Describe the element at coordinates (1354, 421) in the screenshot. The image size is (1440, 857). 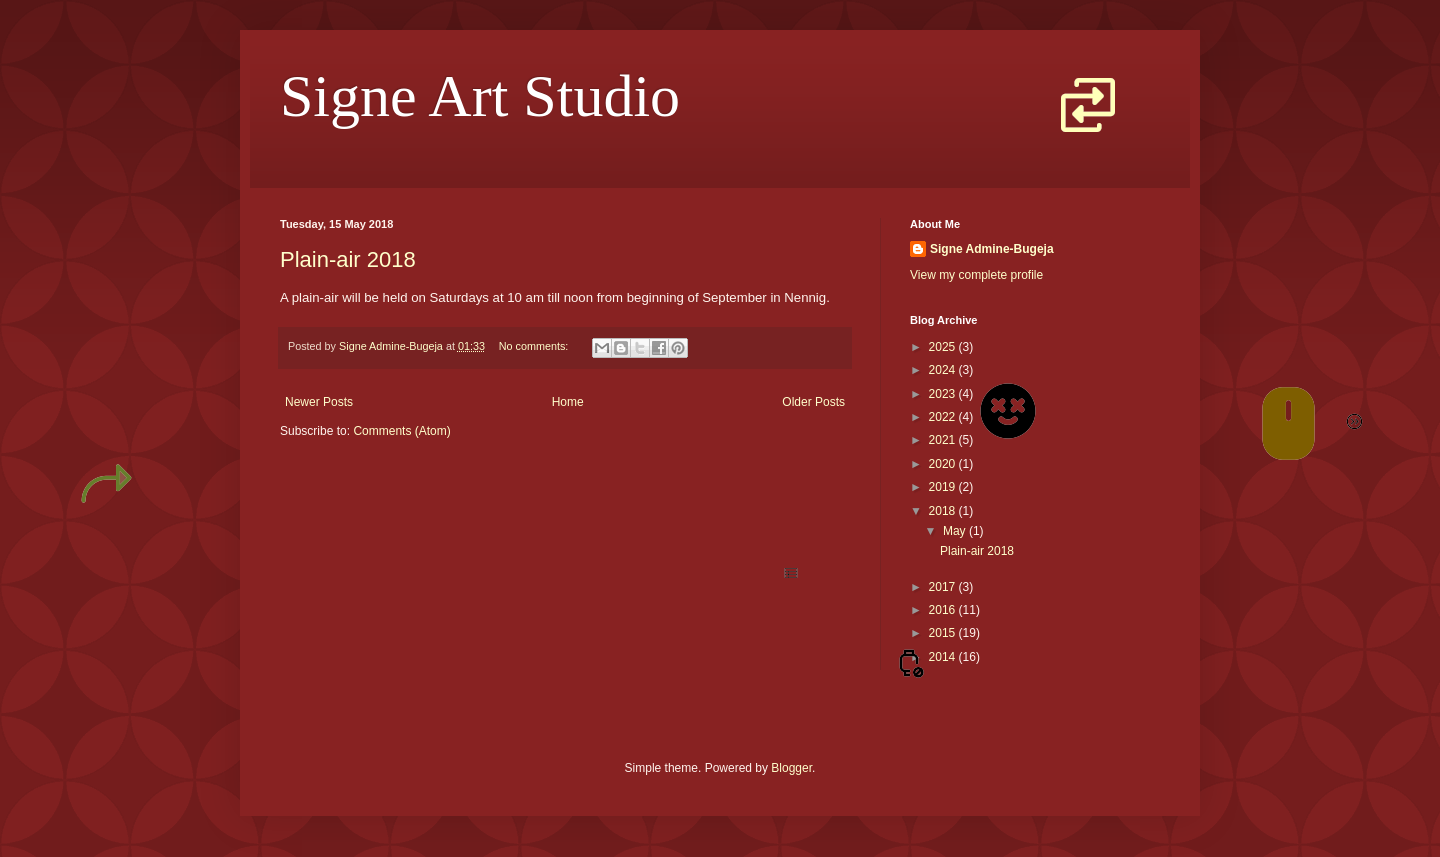
I see `skip forward or advance to next item` at that location.